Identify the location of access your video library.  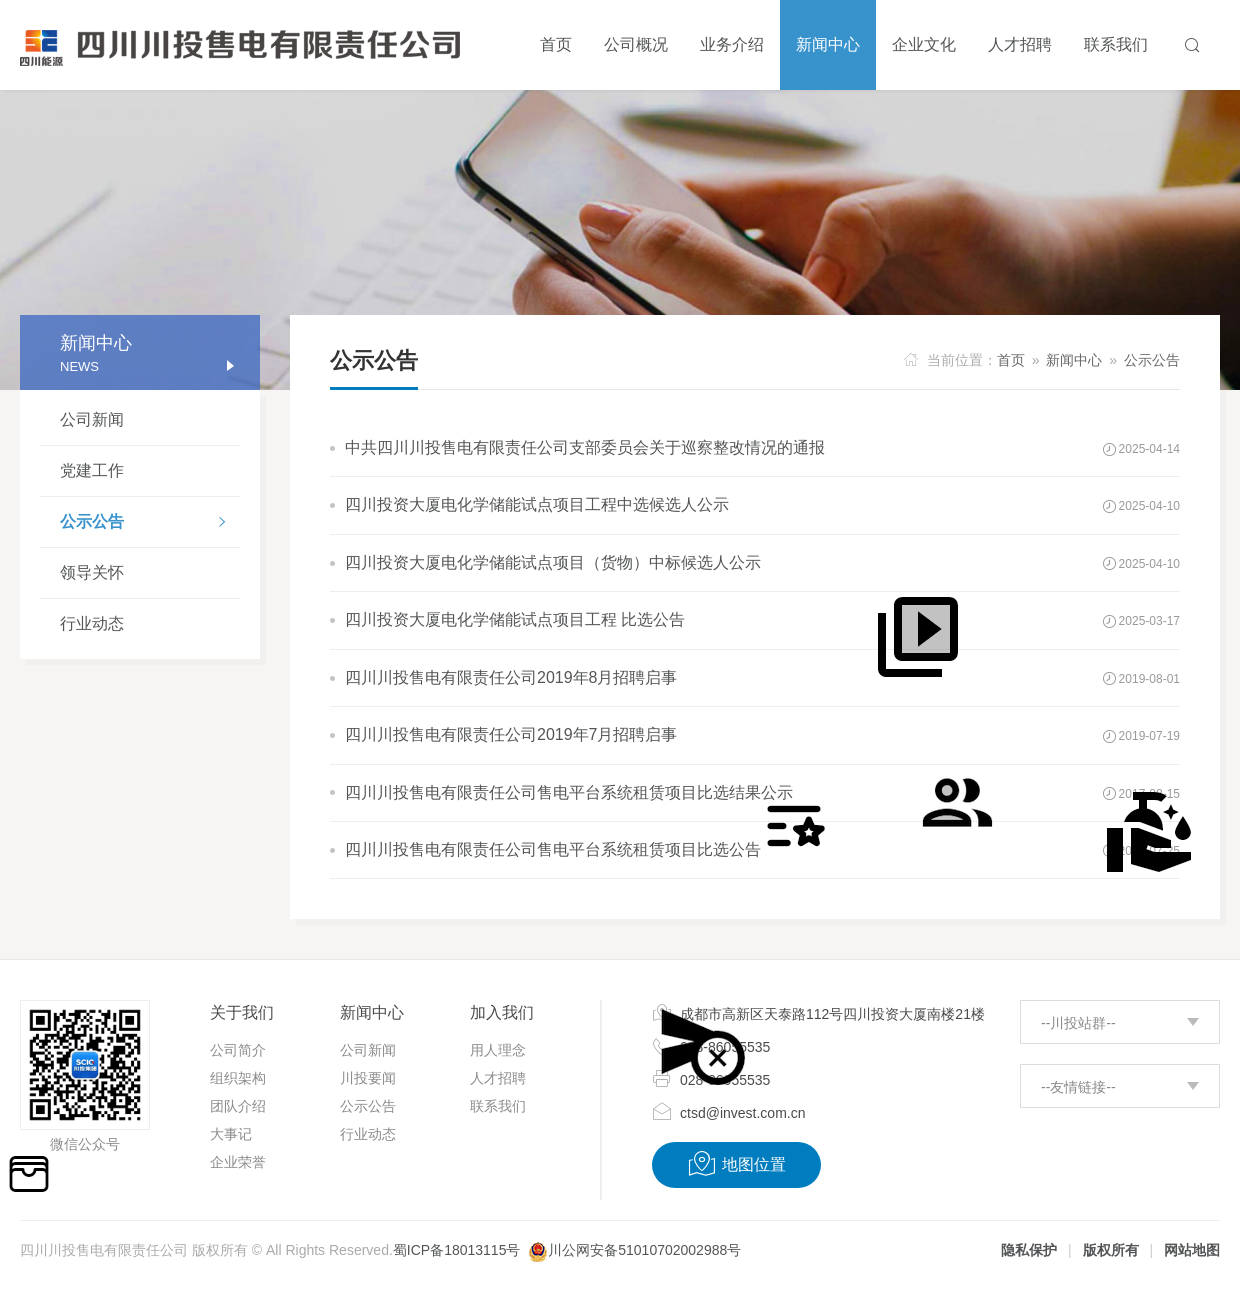
(918, 637).